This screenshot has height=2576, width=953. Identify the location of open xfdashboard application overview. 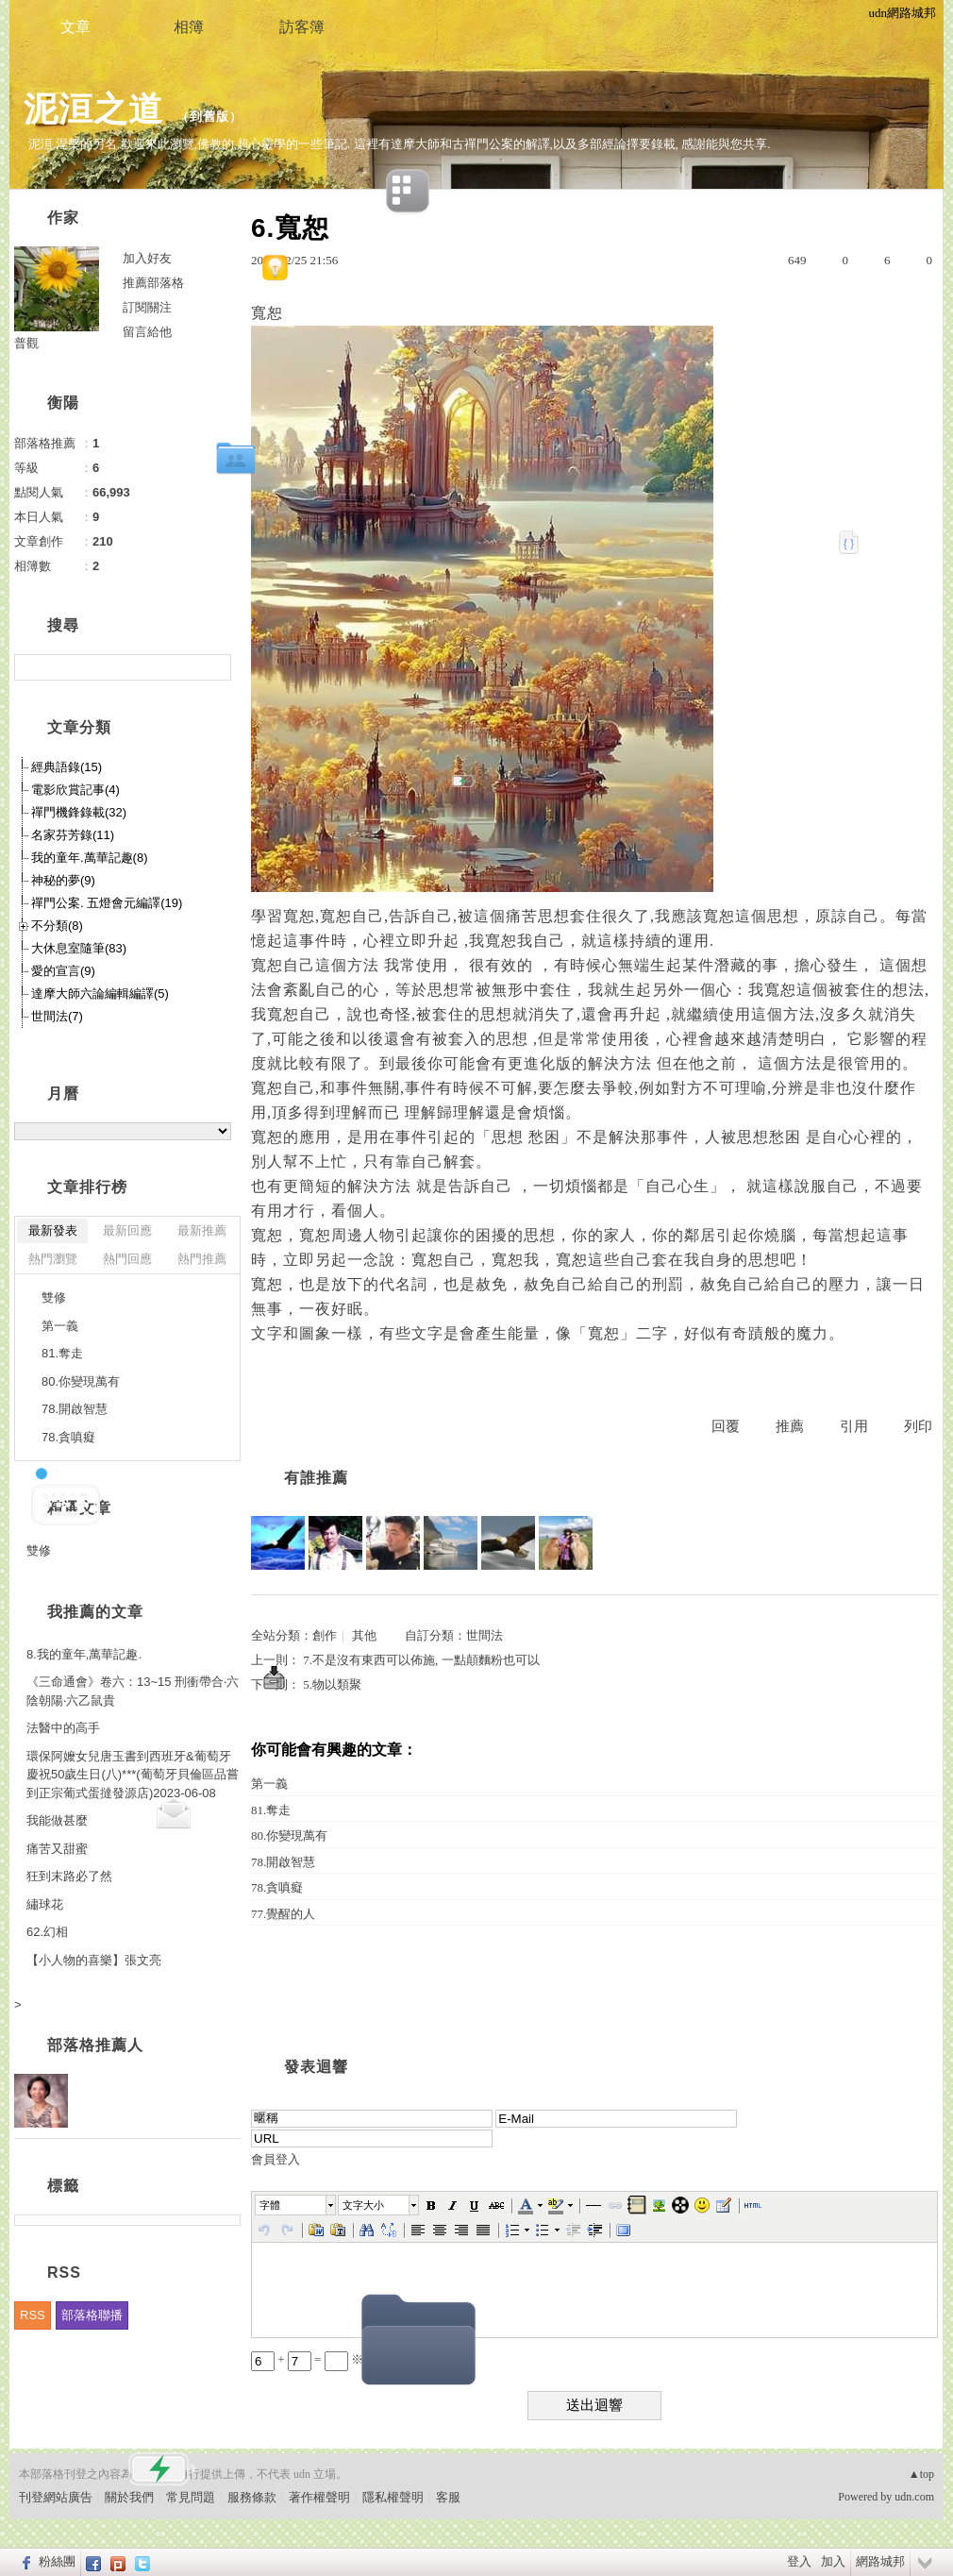
(408, 192).